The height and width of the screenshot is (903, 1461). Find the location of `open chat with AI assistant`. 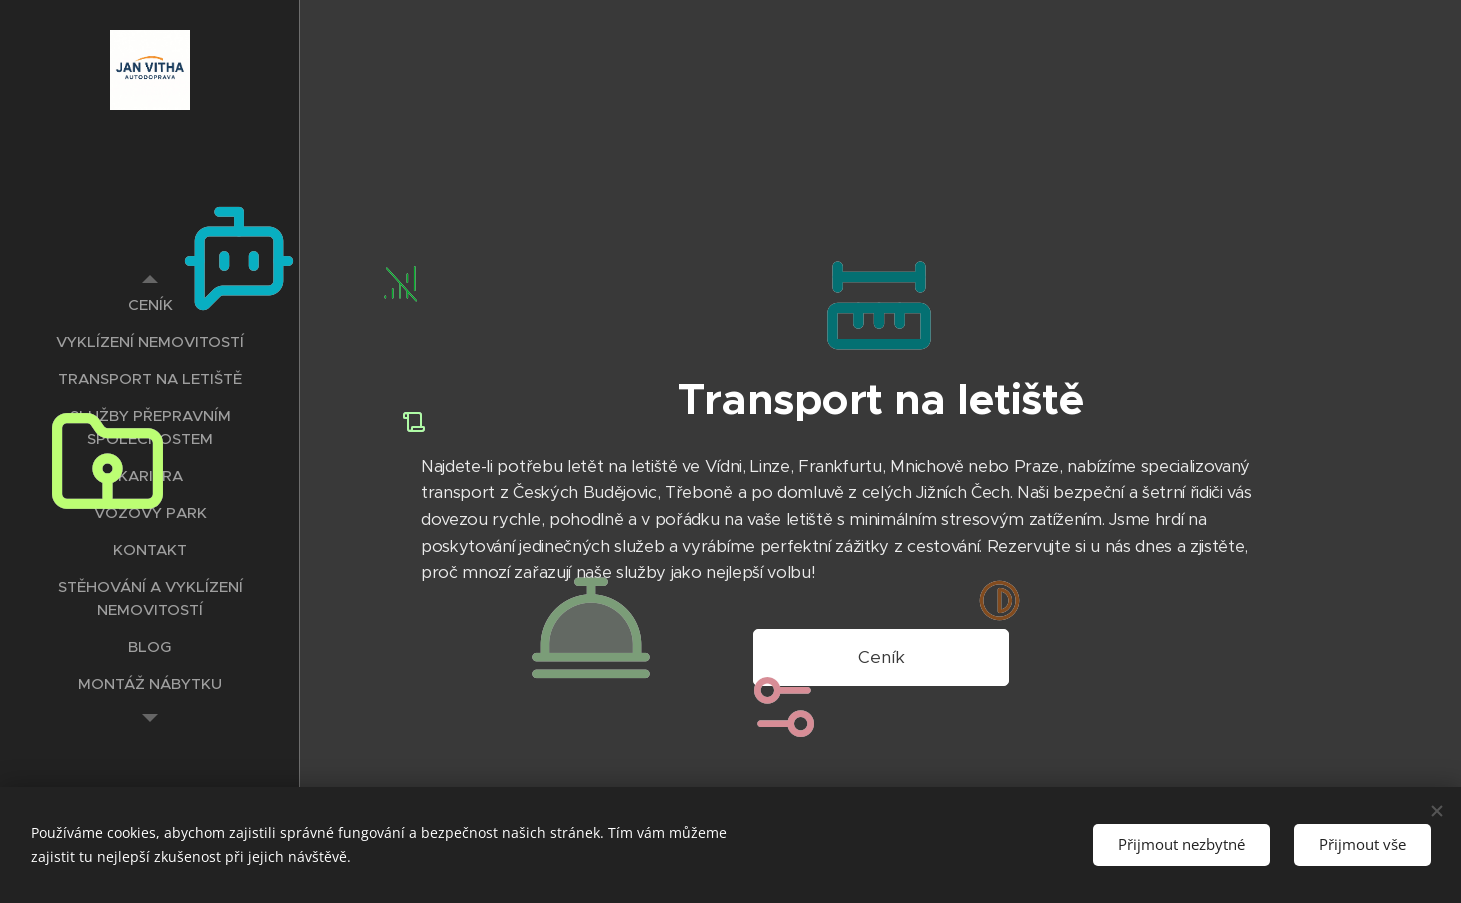

open chat with AI assistant is located at coordinates (239, 261).